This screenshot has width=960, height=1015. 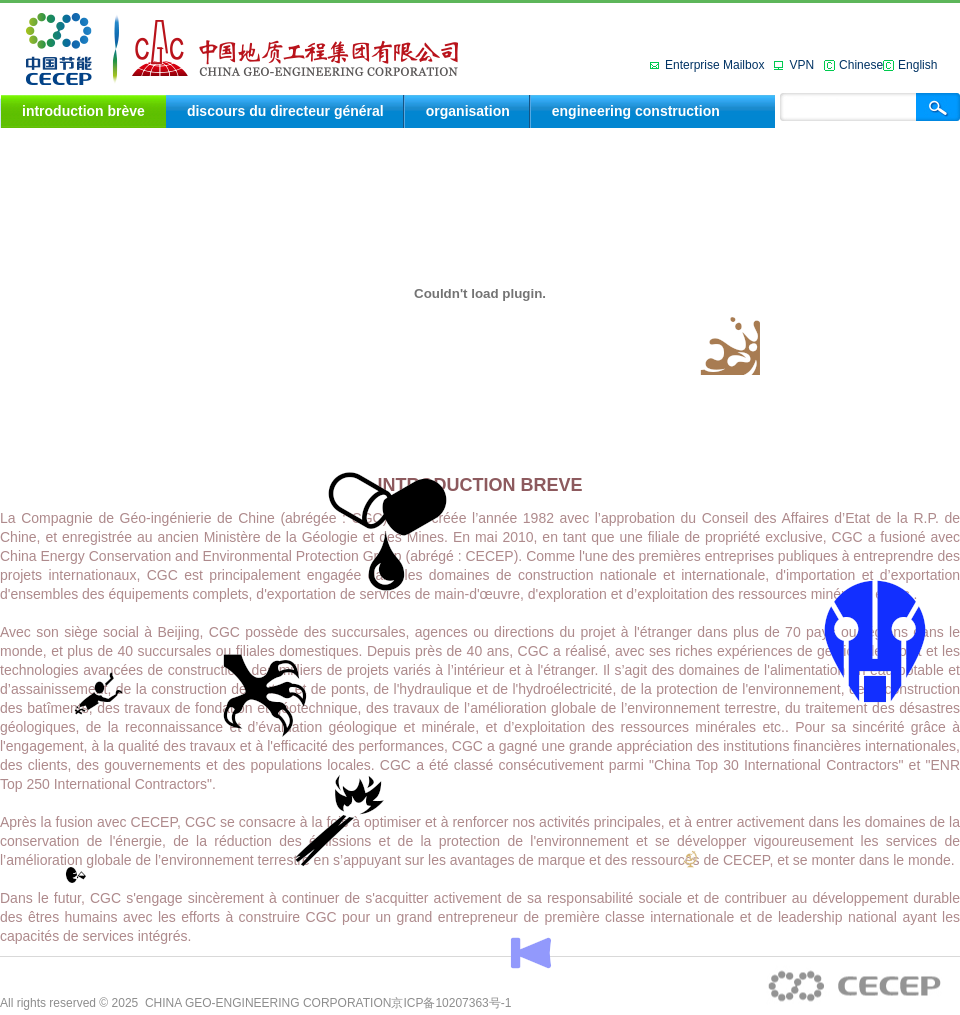 I want to click on indicates medication dosage or liquid medicine, so click(x=387, y=531).